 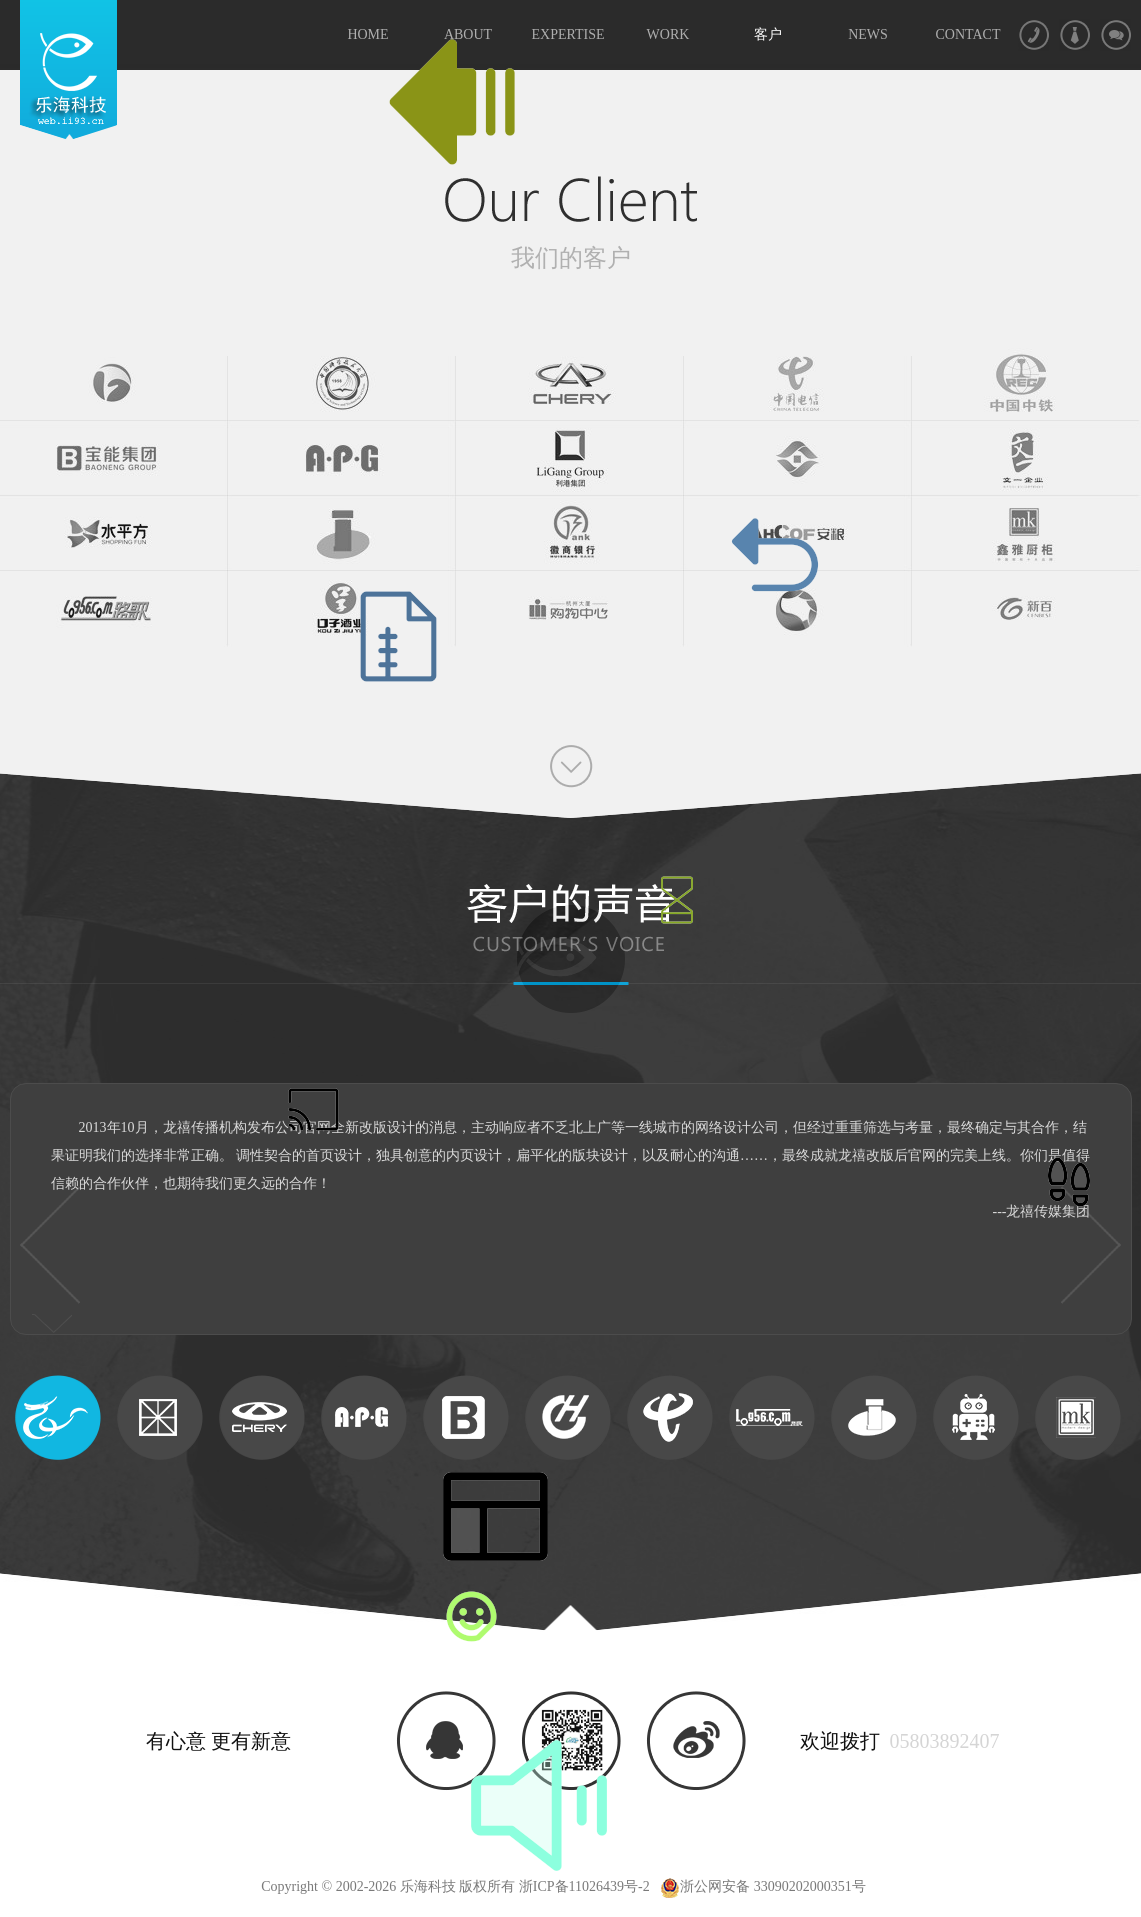 What do you see at coordinates (775, 558) in the screenshot?
I see `undo previous action` at bounding box center [775, 558].